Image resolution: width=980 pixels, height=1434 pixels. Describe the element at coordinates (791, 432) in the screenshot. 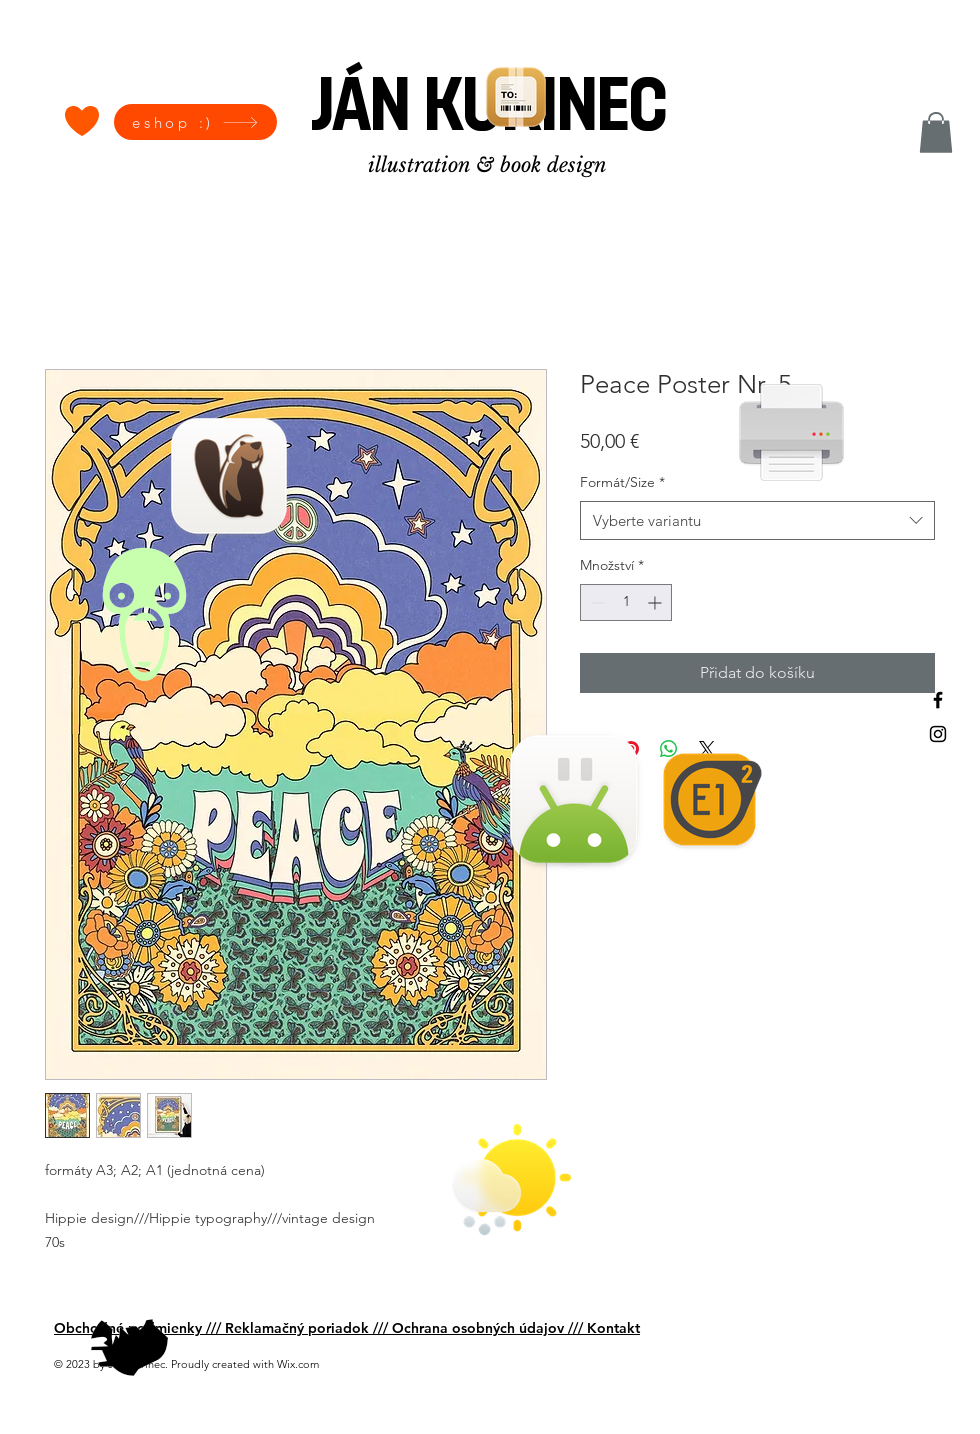

I see `print current document or page` at that location.